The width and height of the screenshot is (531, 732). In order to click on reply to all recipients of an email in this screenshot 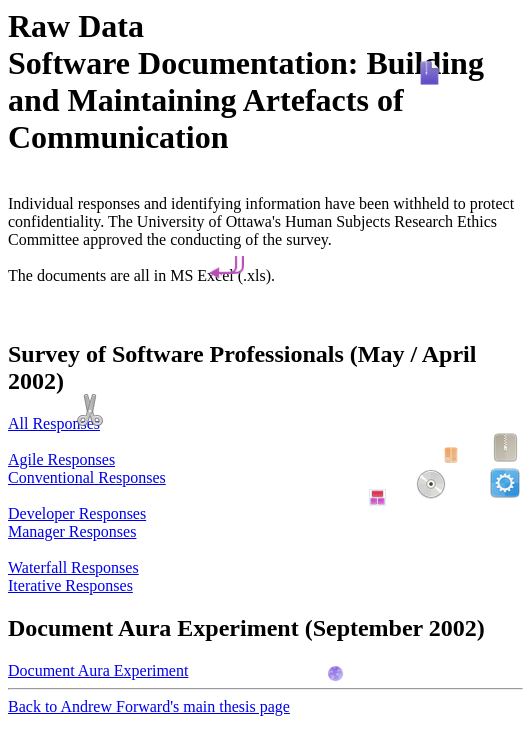, I will do `click(226, 265)`.